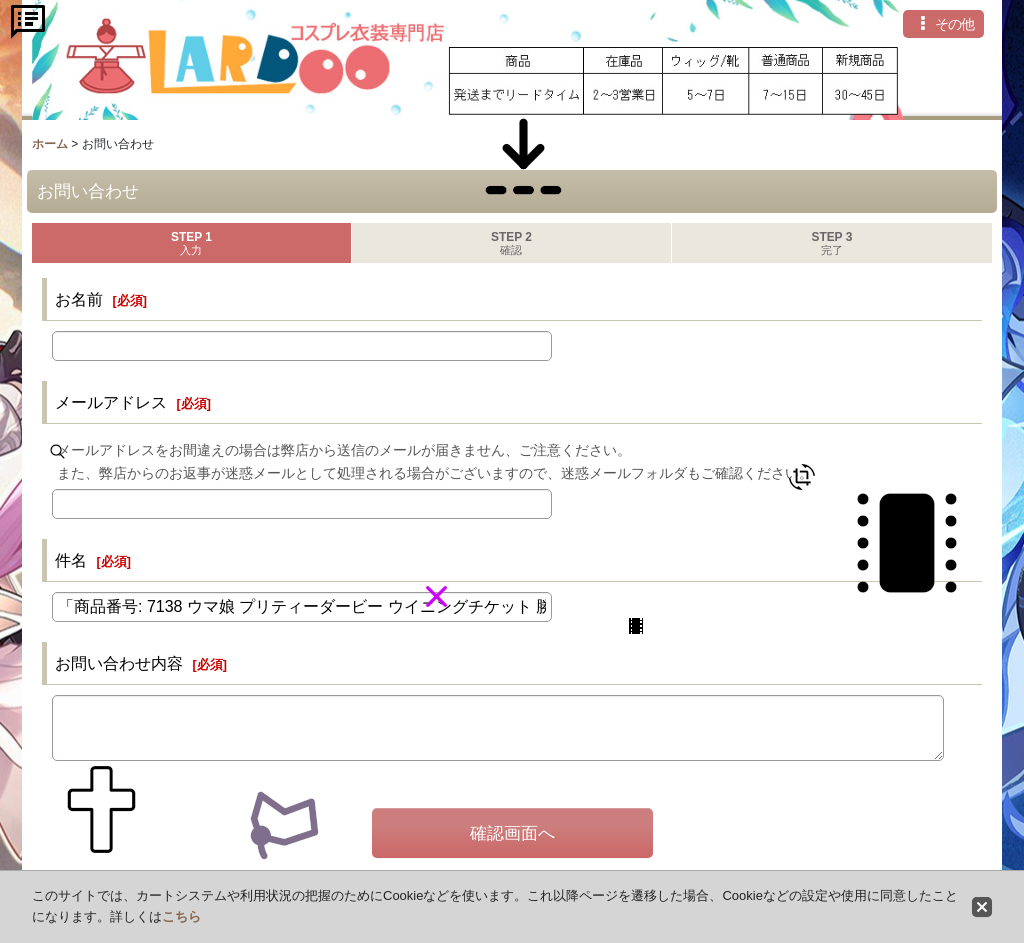  What do you see at coordinates (907, 543) in the screenshot?
I see `view container or package contents` at bounding box center [907, 543].